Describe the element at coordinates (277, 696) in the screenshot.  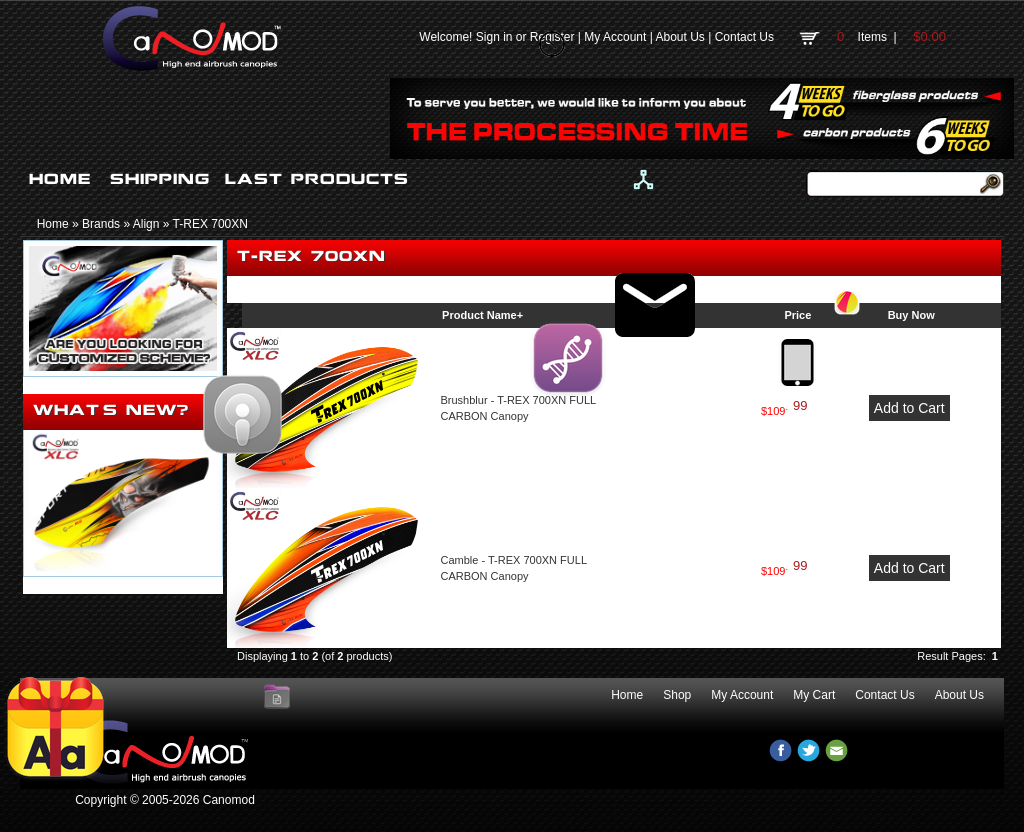
I see `open documents folder` at that location.